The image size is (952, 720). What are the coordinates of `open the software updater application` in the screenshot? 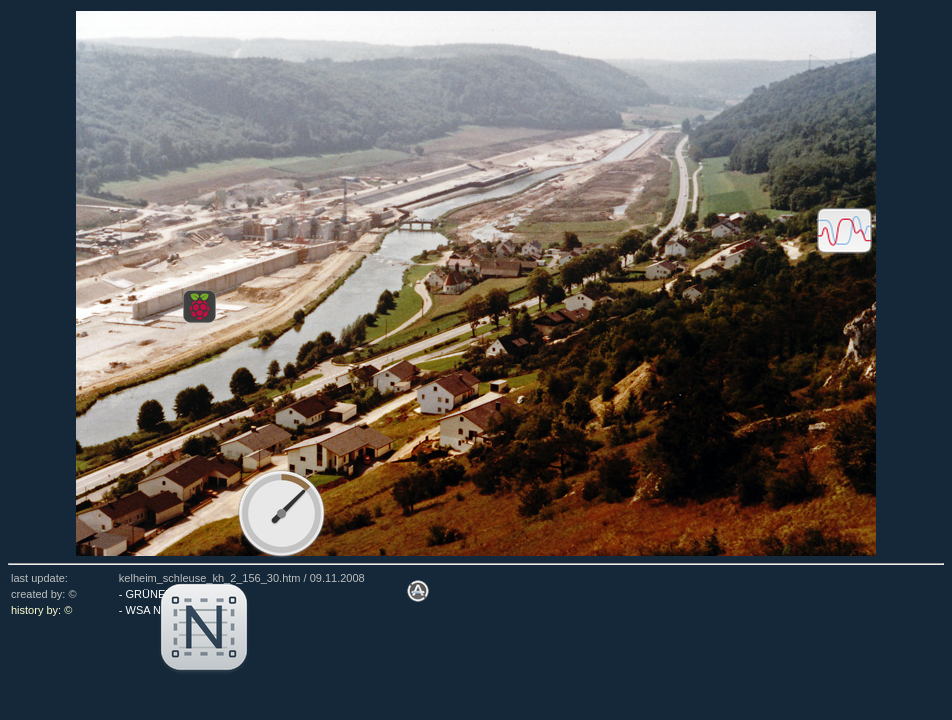 It's located at (418, 591).